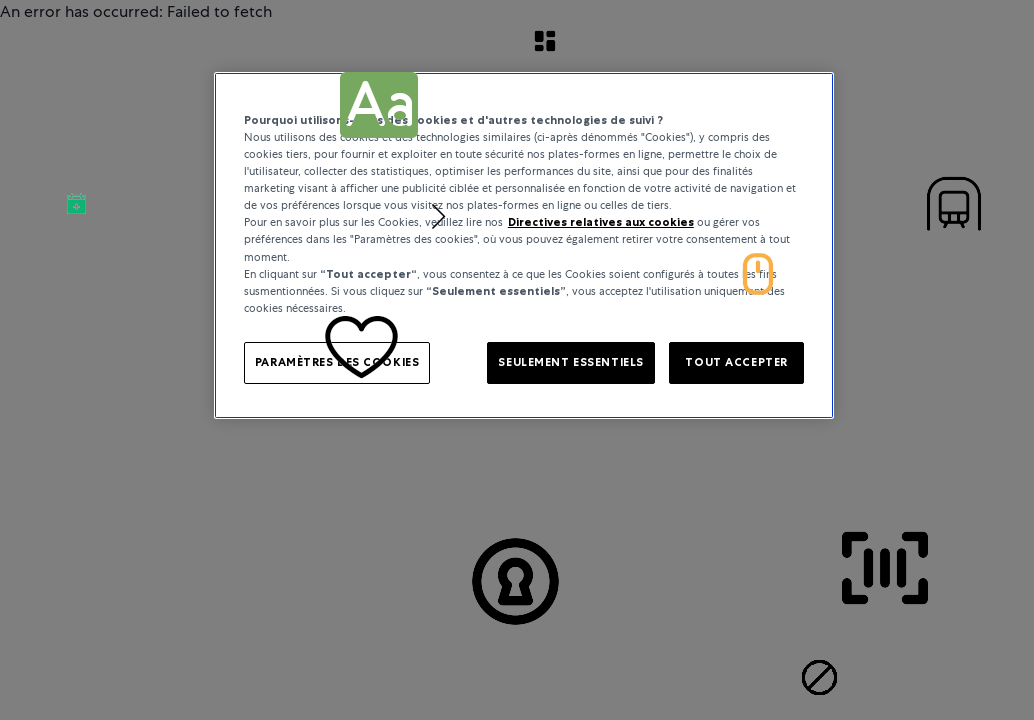  What do you see at coordinates (361, 344) in the screenshot?
I see `add to favorites` at bounding box center [361, 344].